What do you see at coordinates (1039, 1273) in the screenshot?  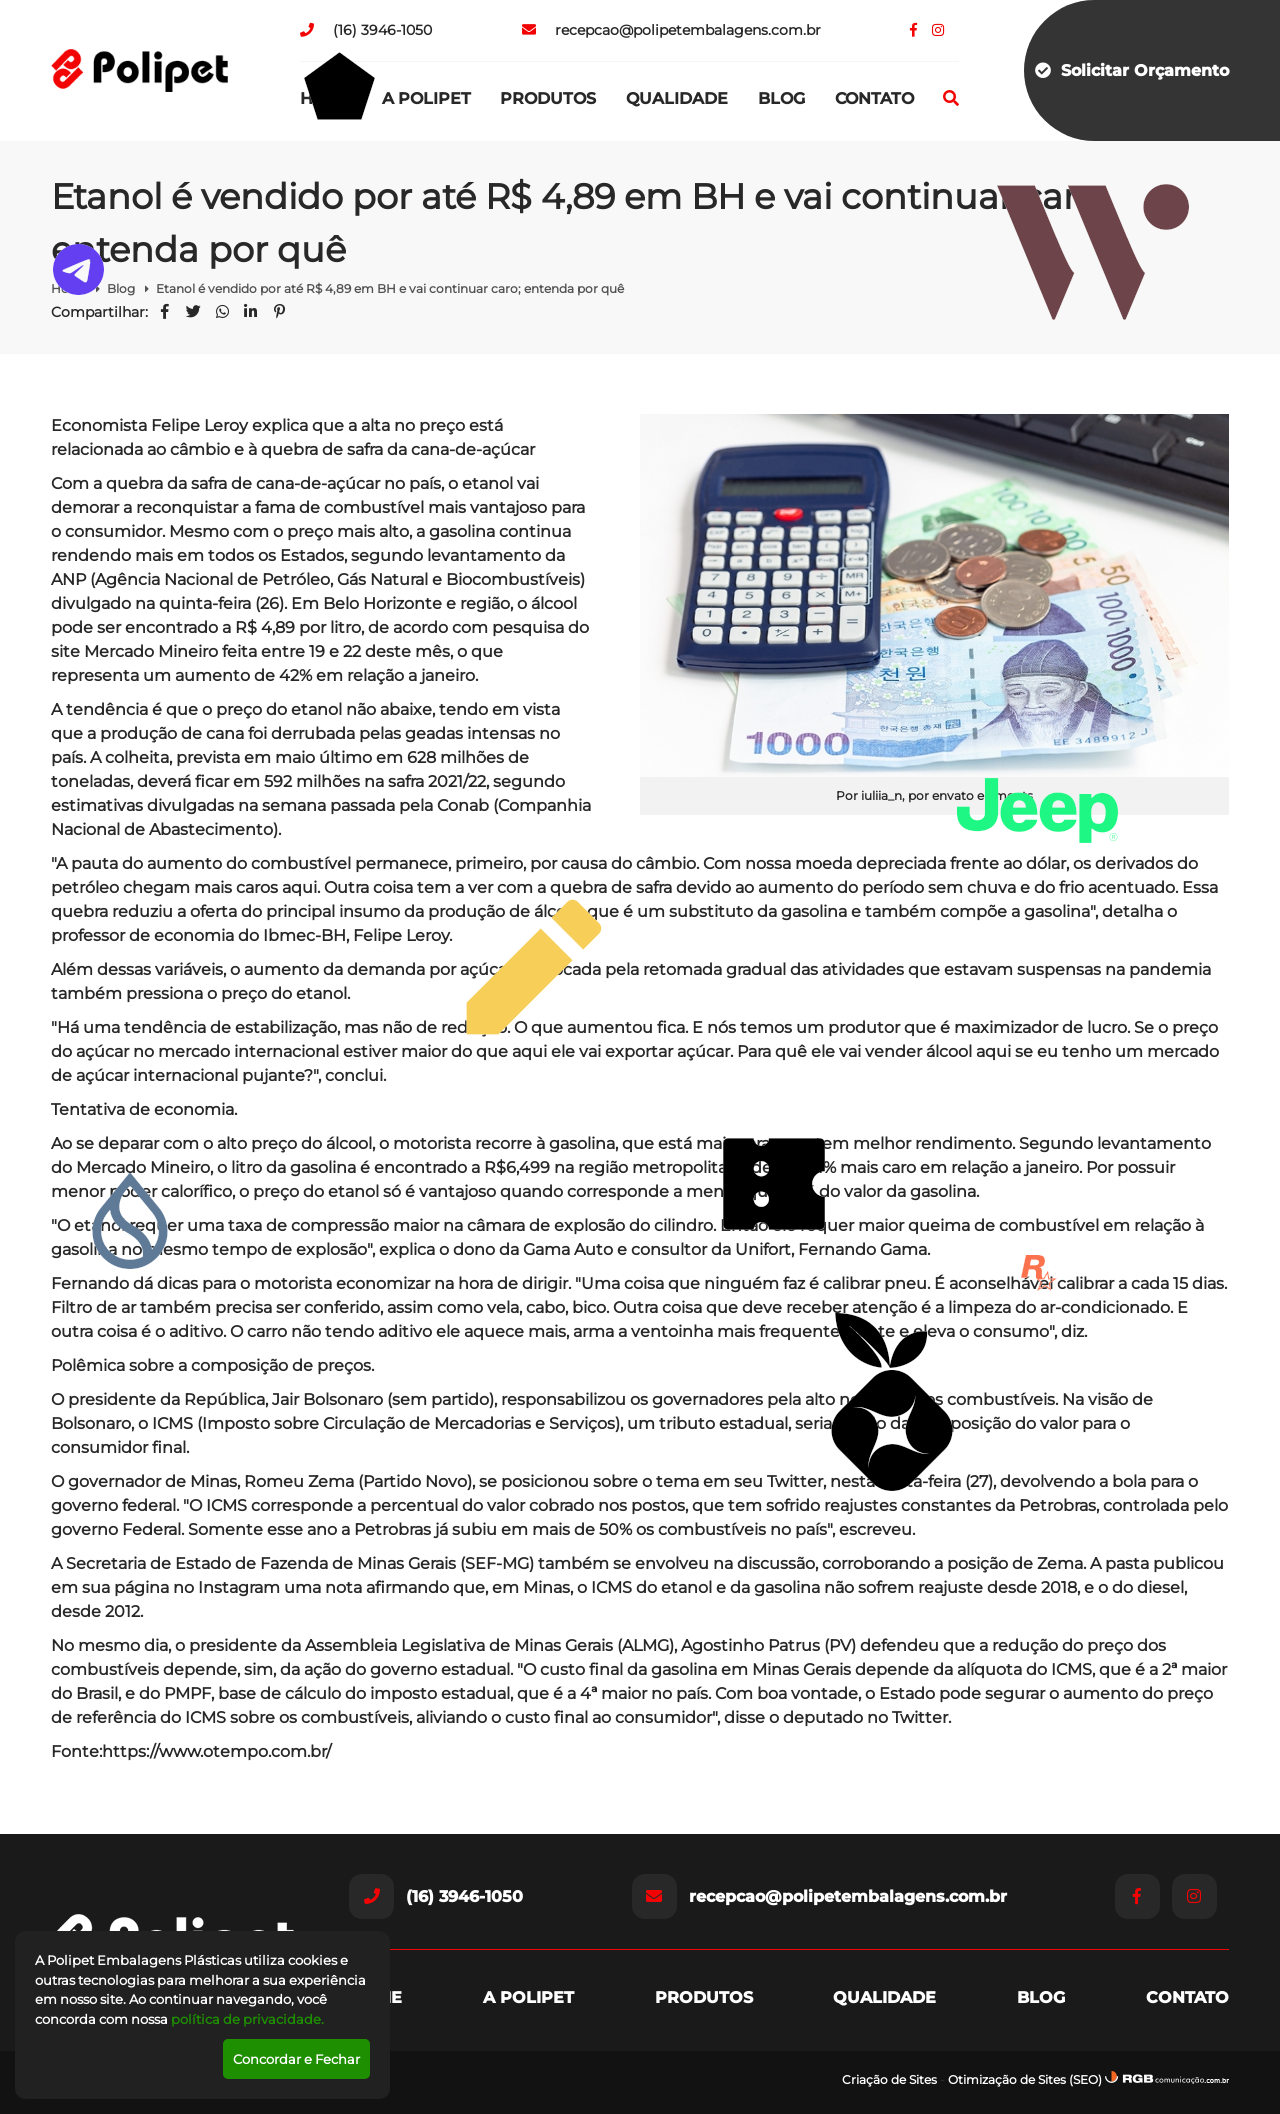 I see `Rockstar Games company logo` at bounding box center [1039, 1273].